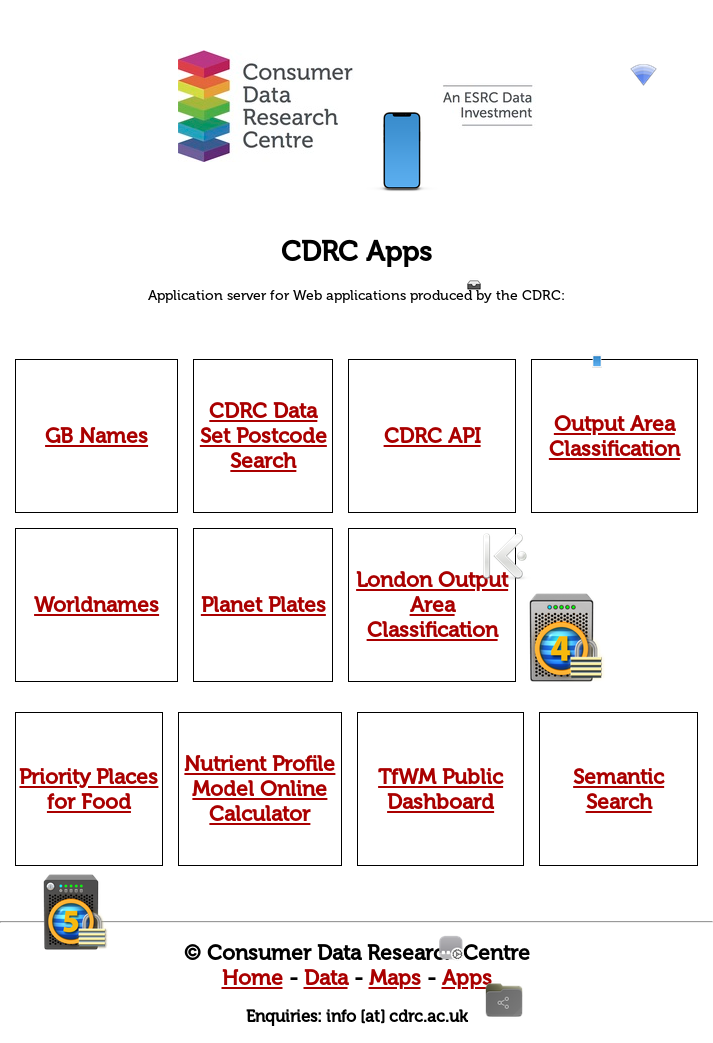  Describe the element at coordinates (597, 360) in the screenshot. I see `iPad mini 2 device detected` at that location.